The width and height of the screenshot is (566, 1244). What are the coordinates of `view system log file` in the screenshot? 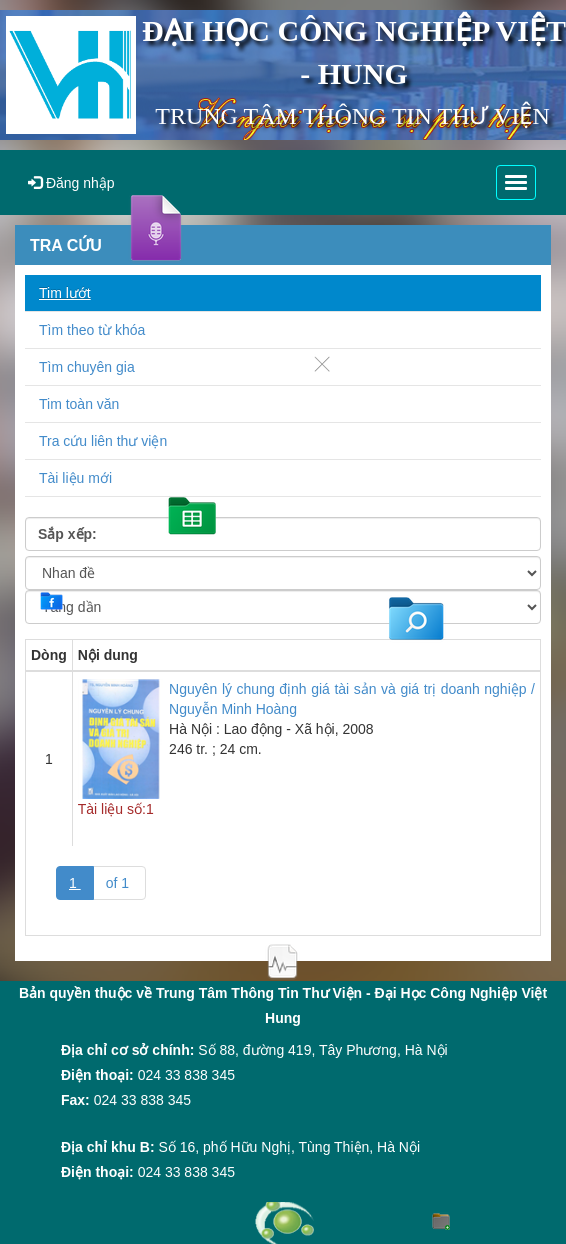 It's located at (282, 961).